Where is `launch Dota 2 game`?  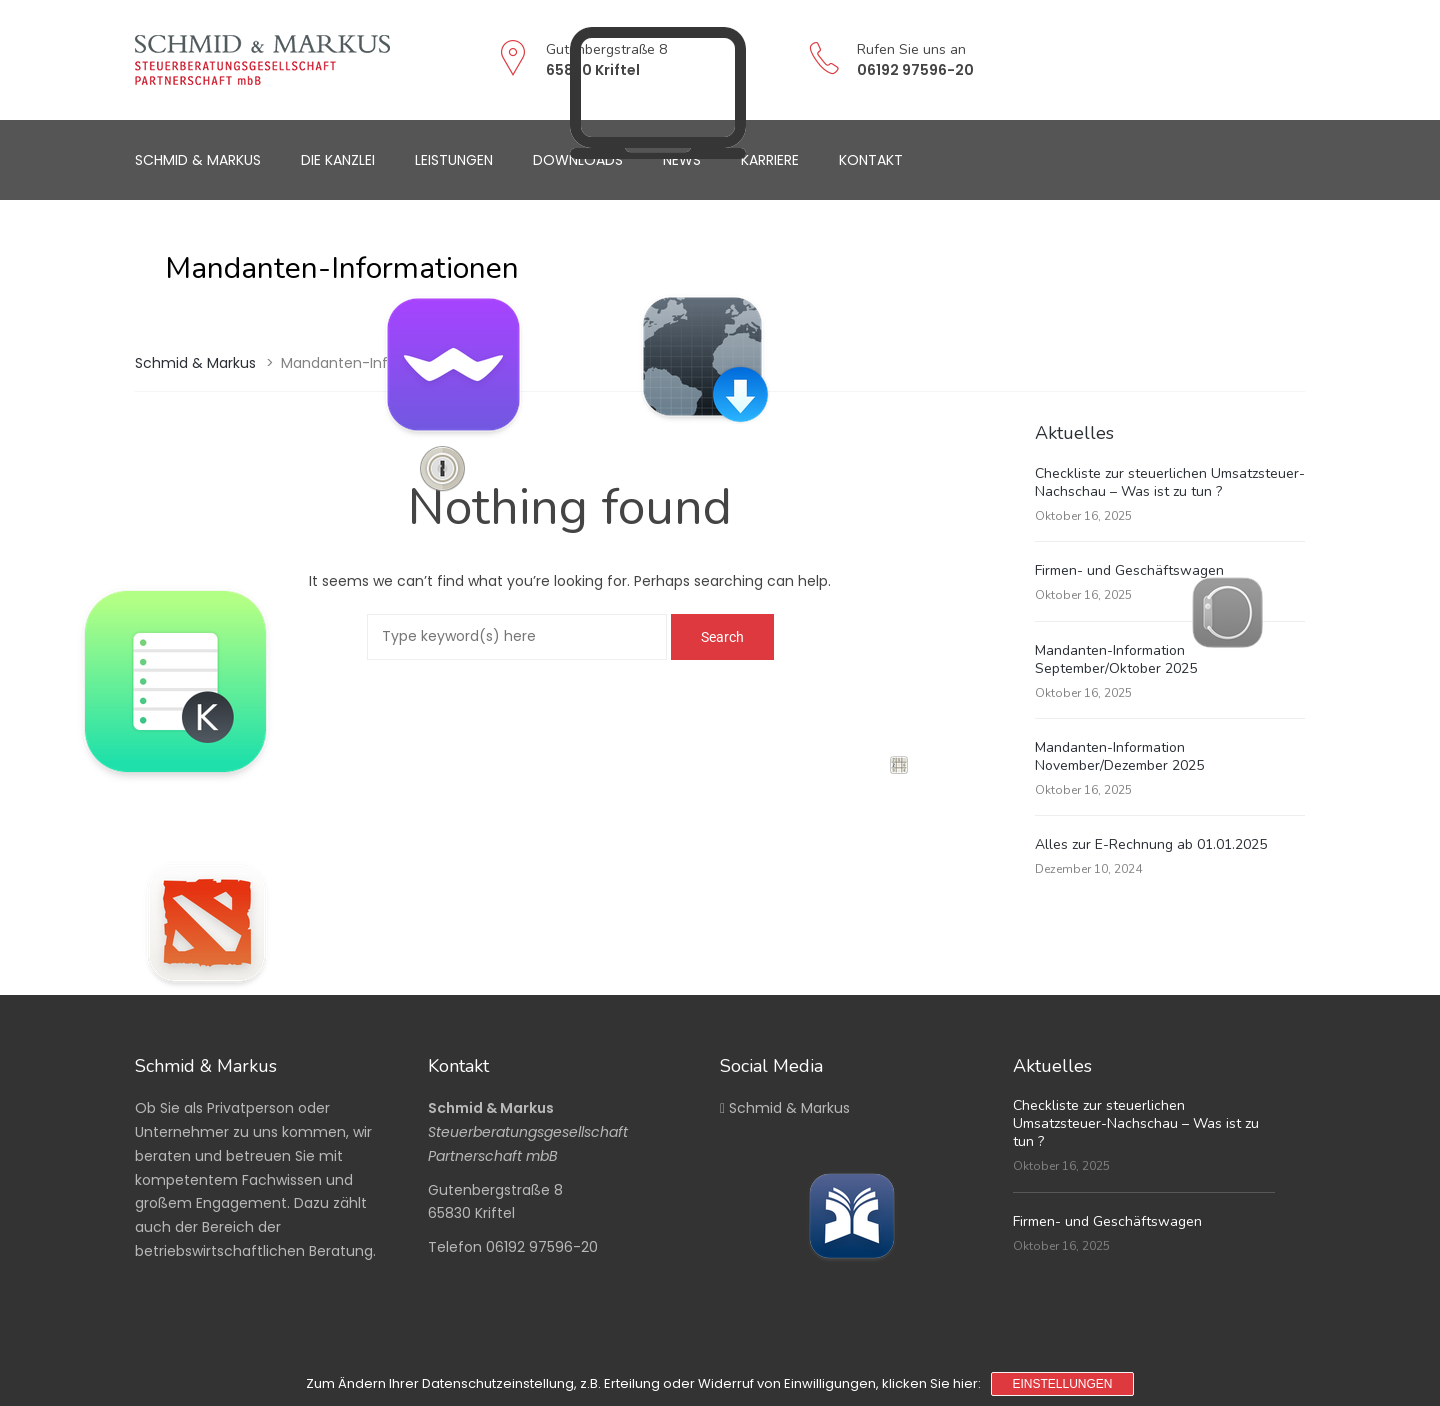
launch Dota 2 game is located at coordinates (207, 923).